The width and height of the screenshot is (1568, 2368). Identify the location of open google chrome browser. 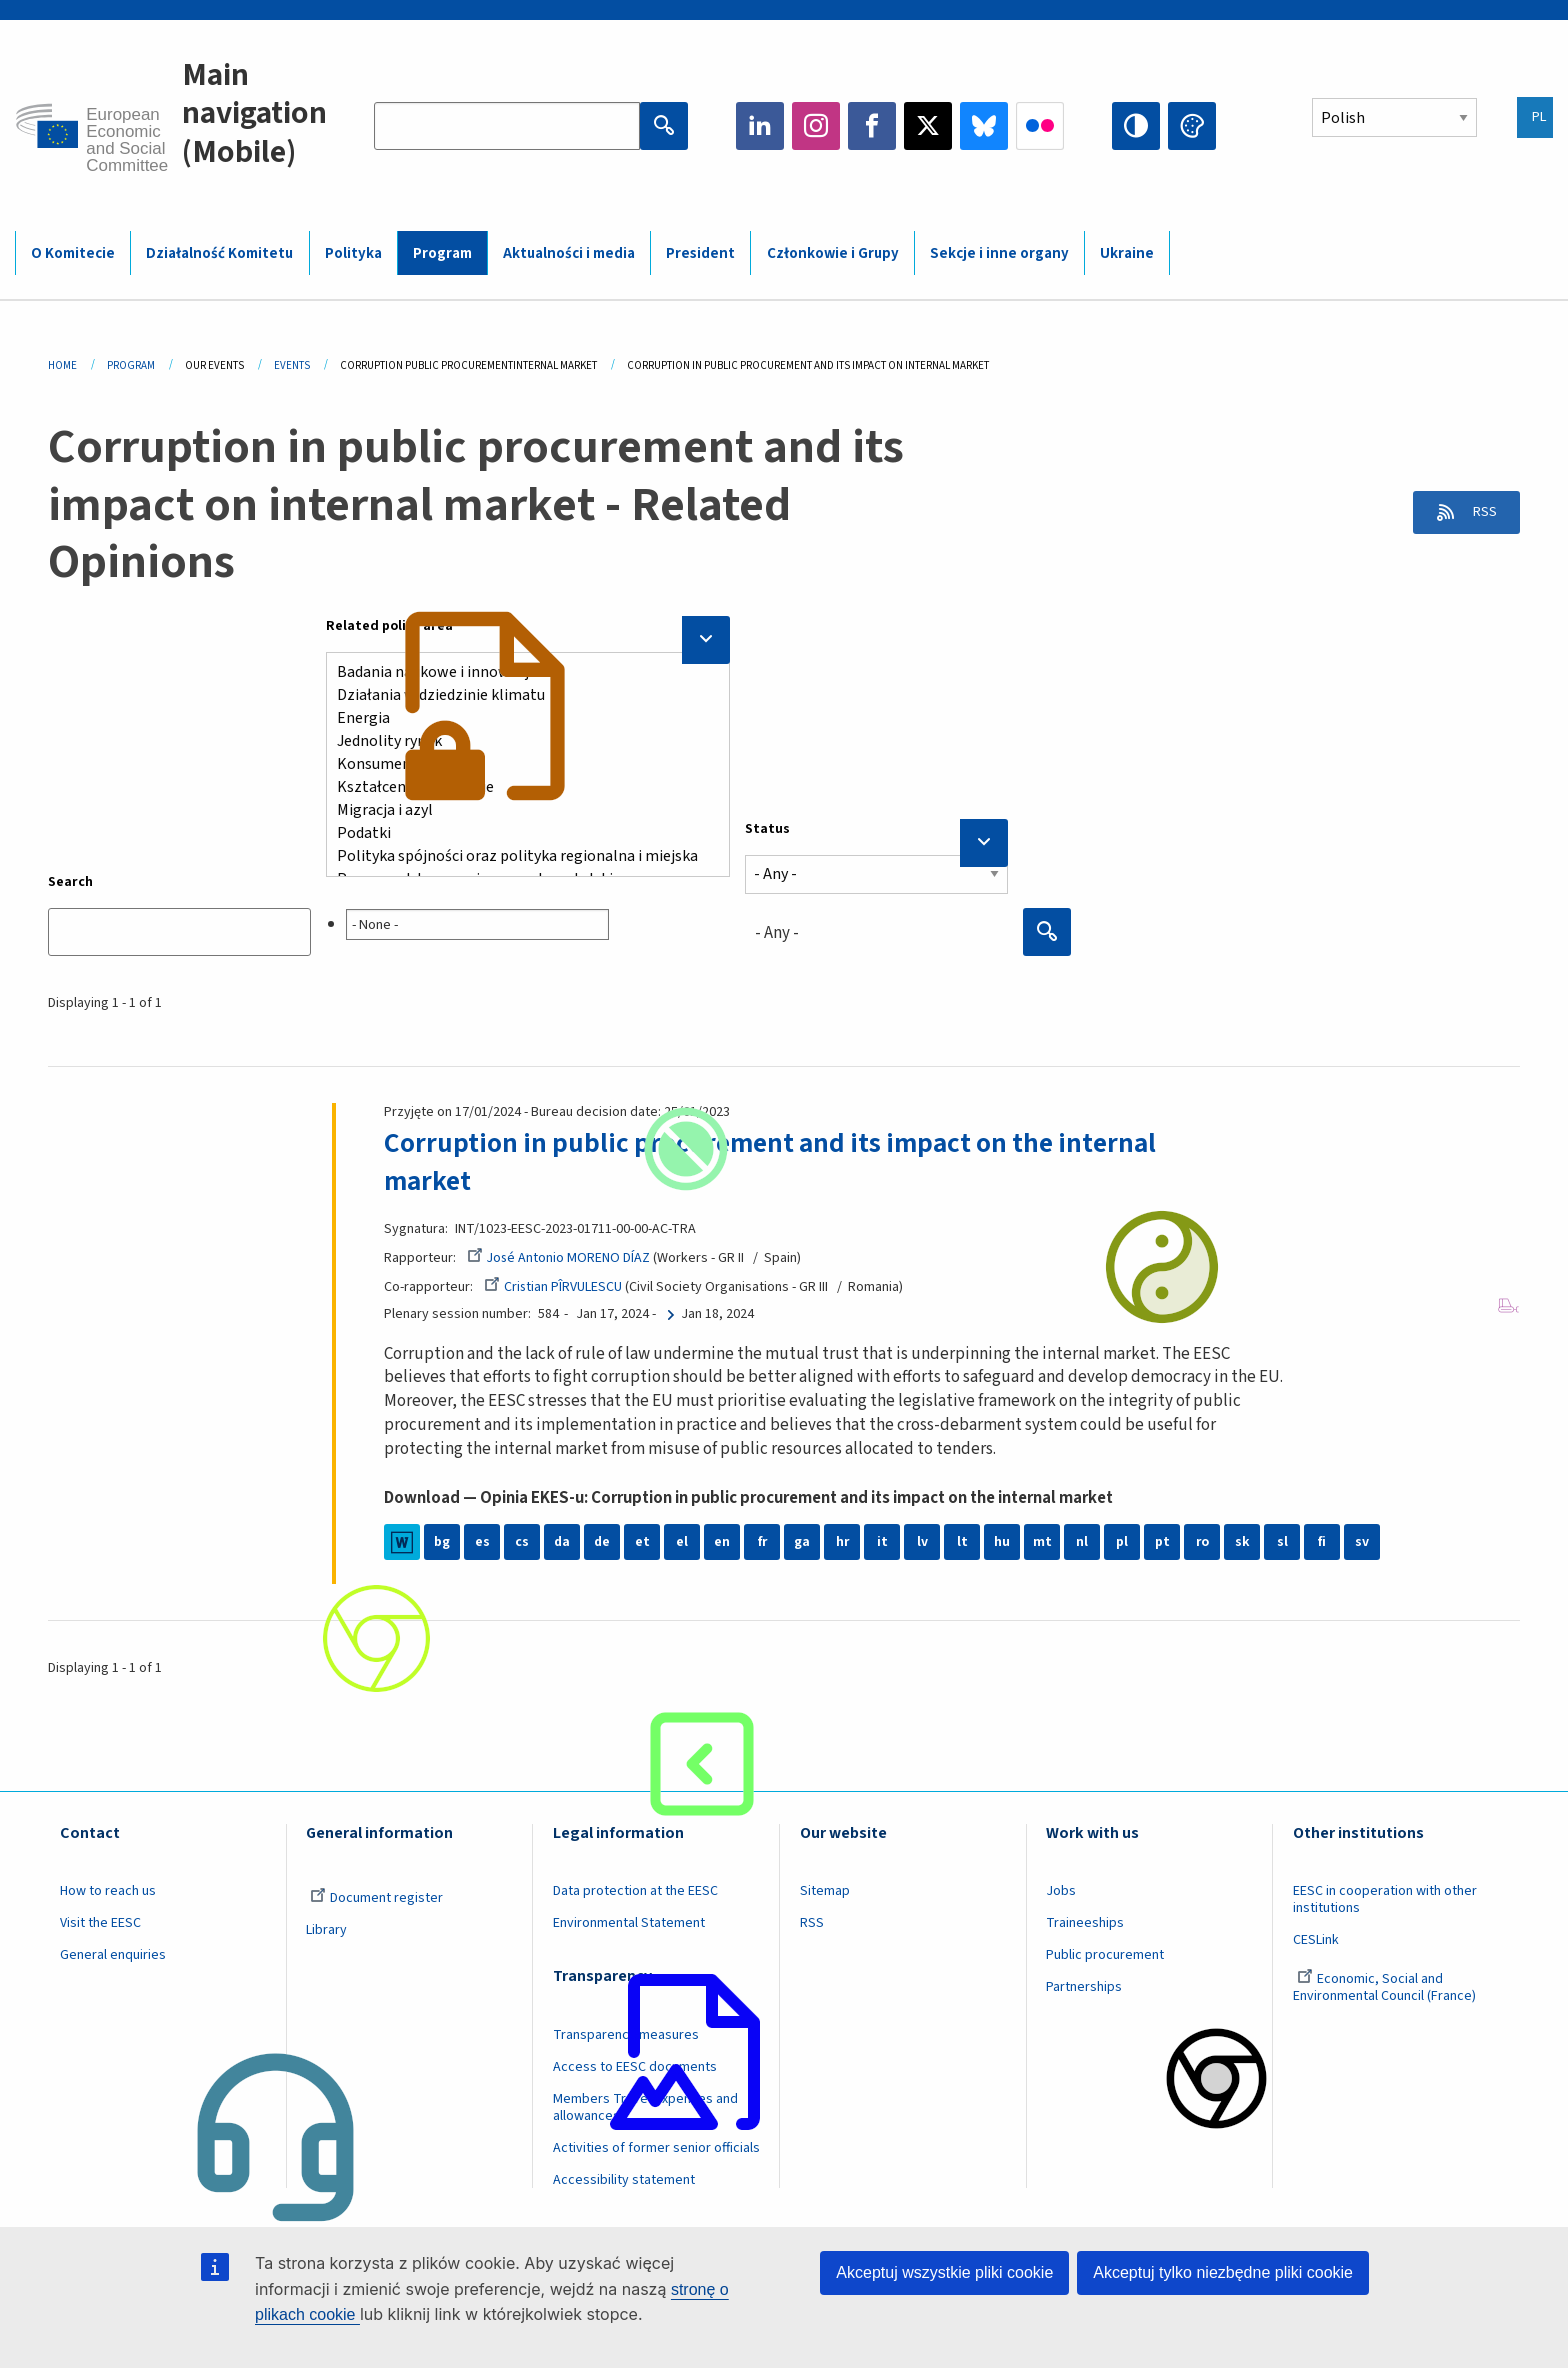
(1216, 2078).